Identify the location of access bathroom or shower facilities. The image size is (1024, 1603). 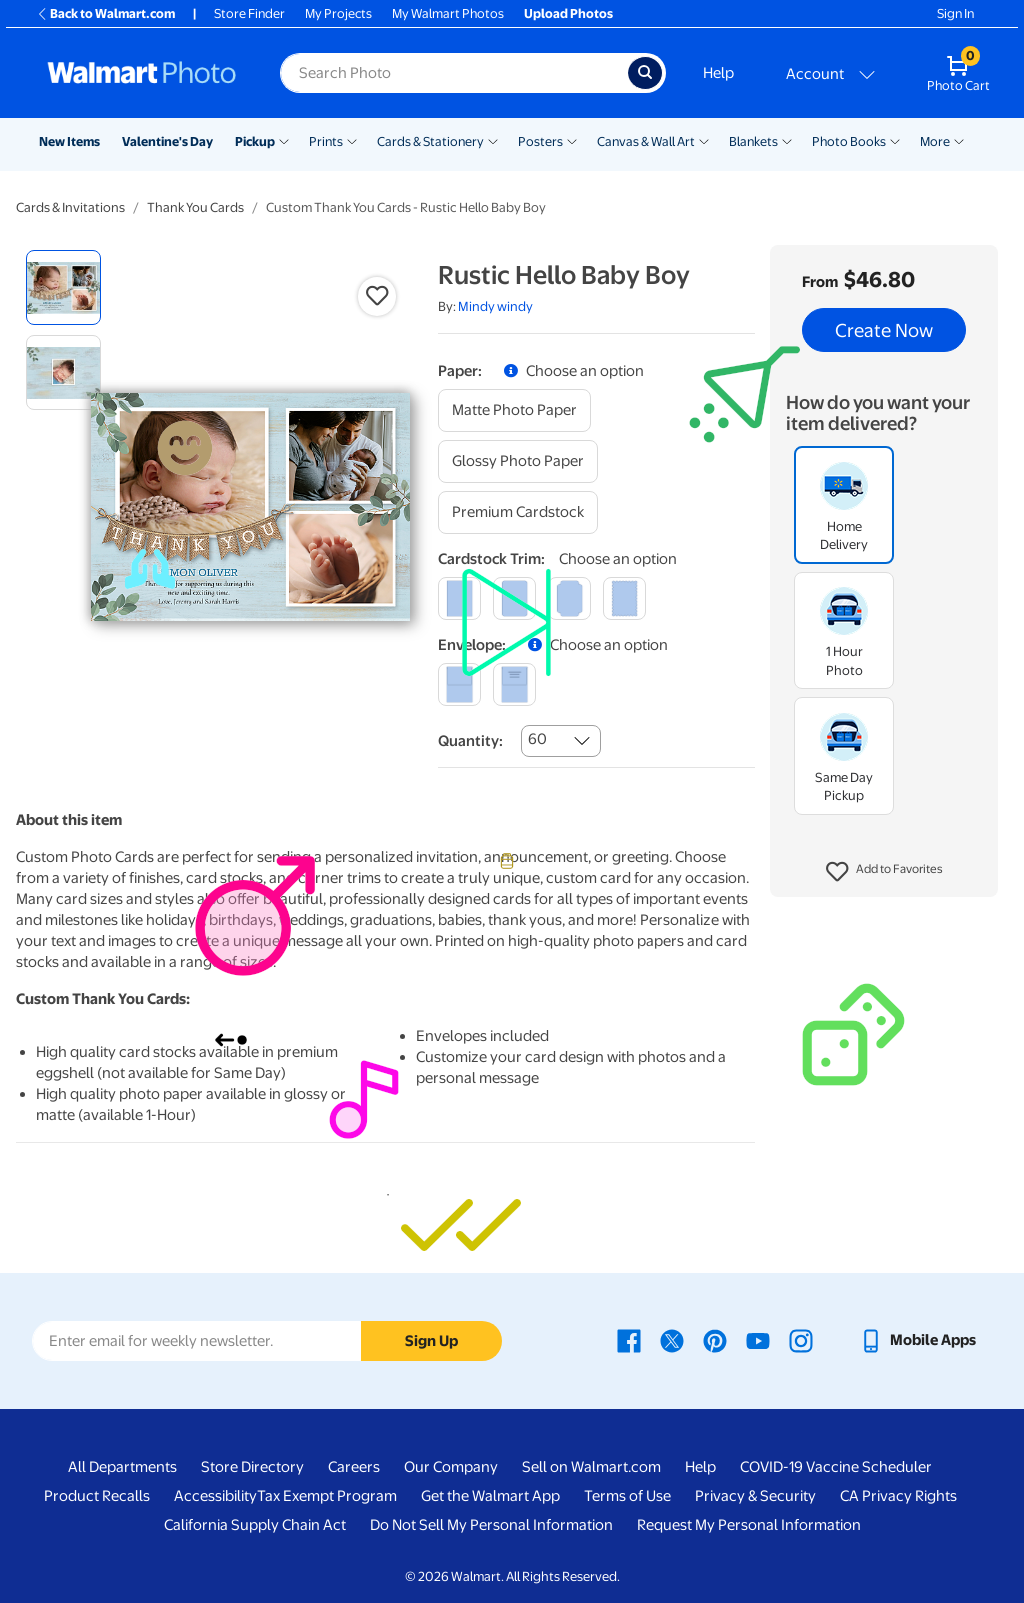
(743, 389).